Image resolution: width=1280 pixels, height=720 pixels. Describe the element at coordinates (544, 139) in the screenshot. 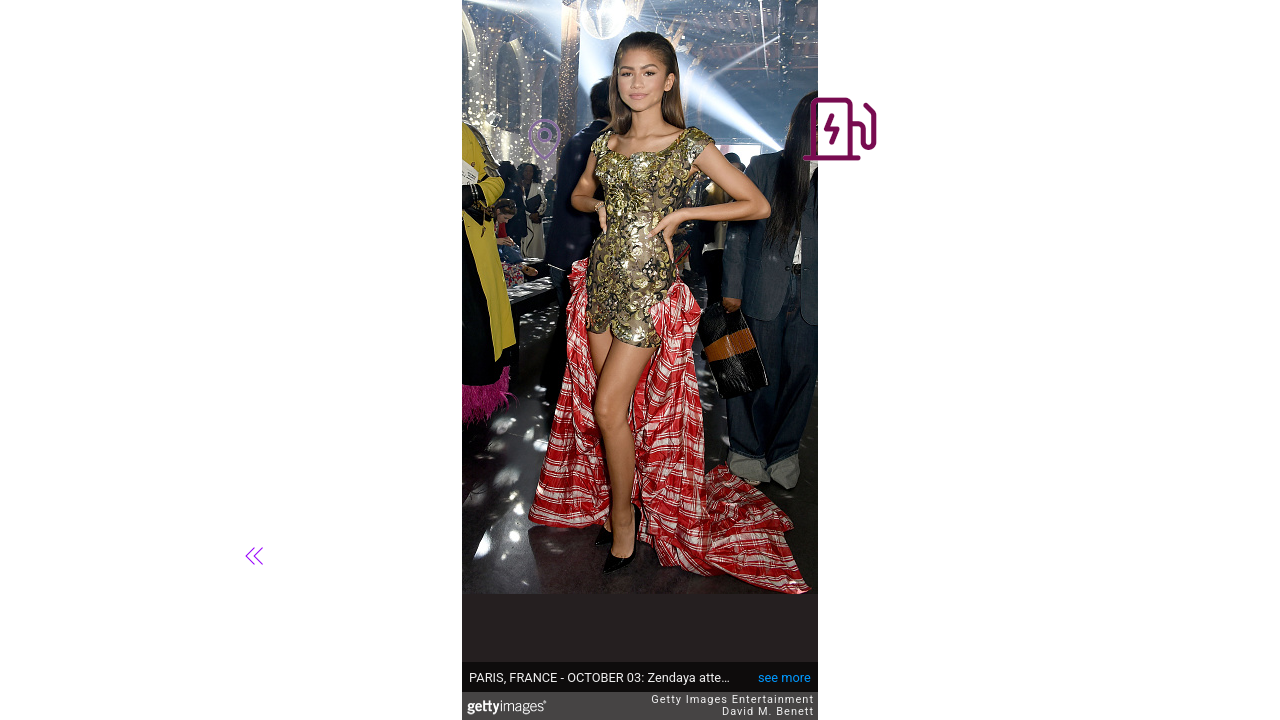

I see `view or set a location on the map` at that location.